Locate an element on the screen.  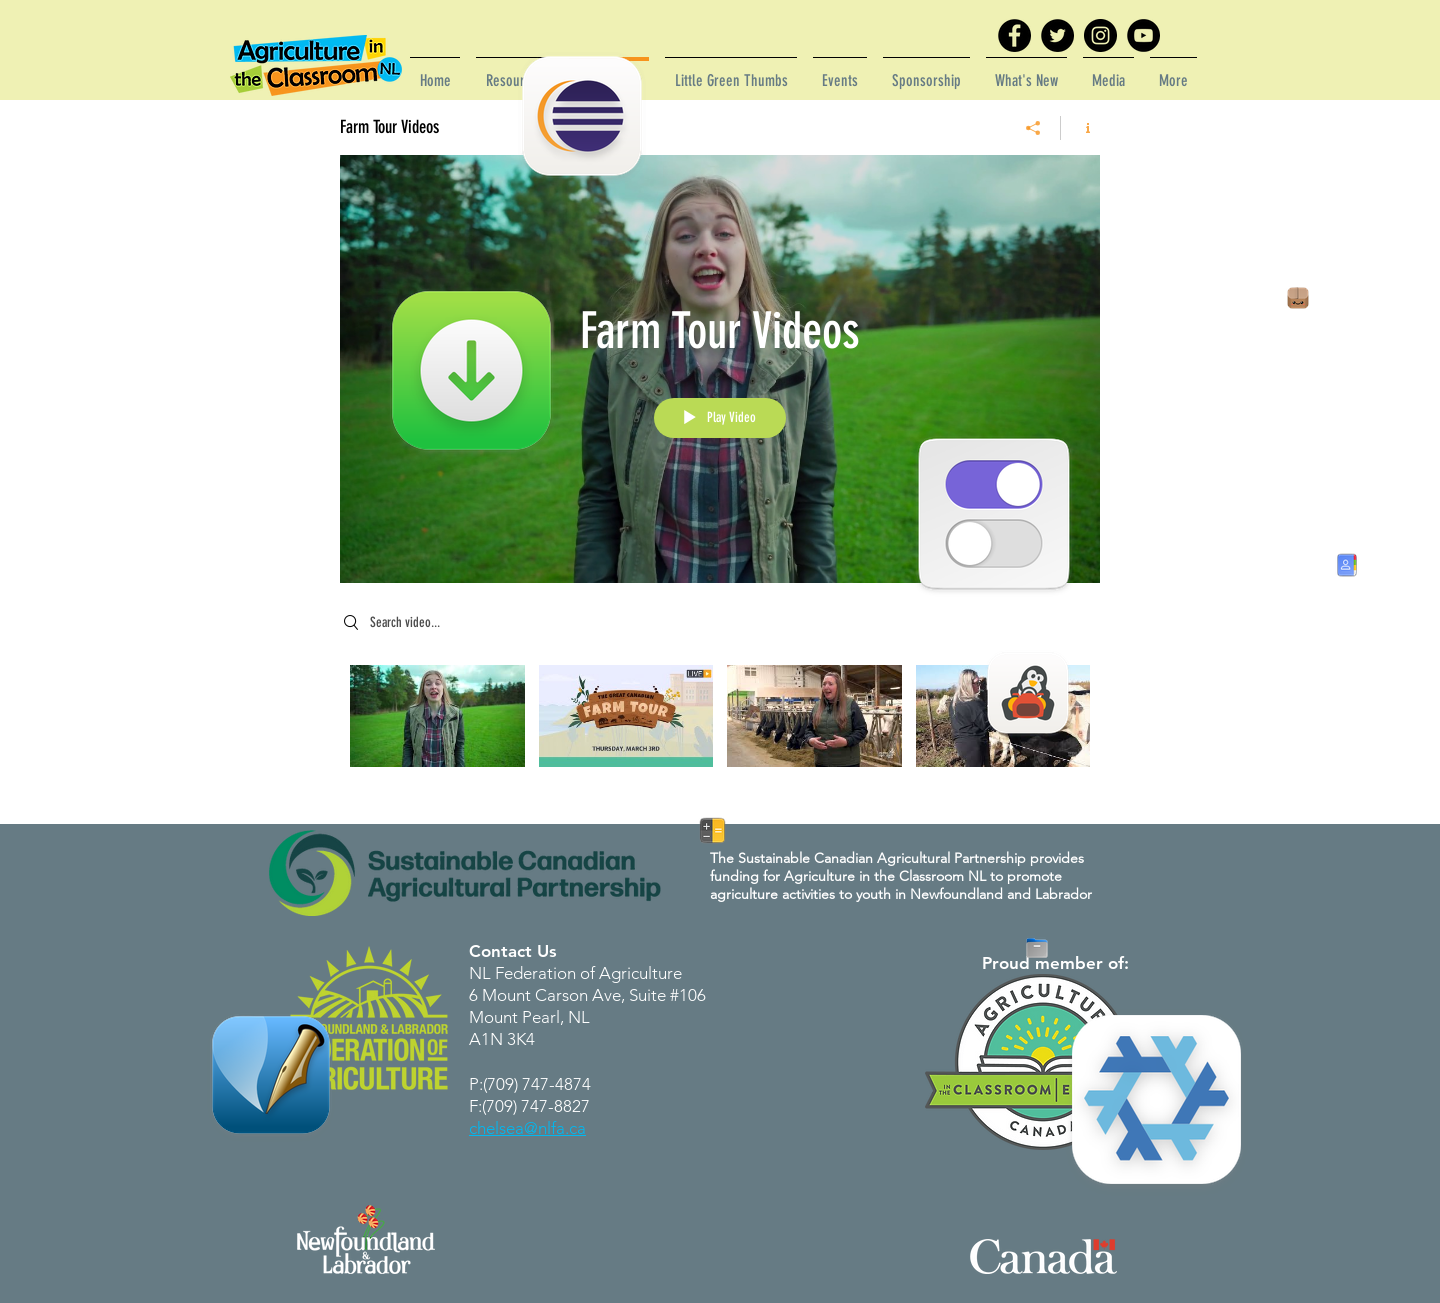
open desktop preferences or settings is located at coordinates (994, 514).